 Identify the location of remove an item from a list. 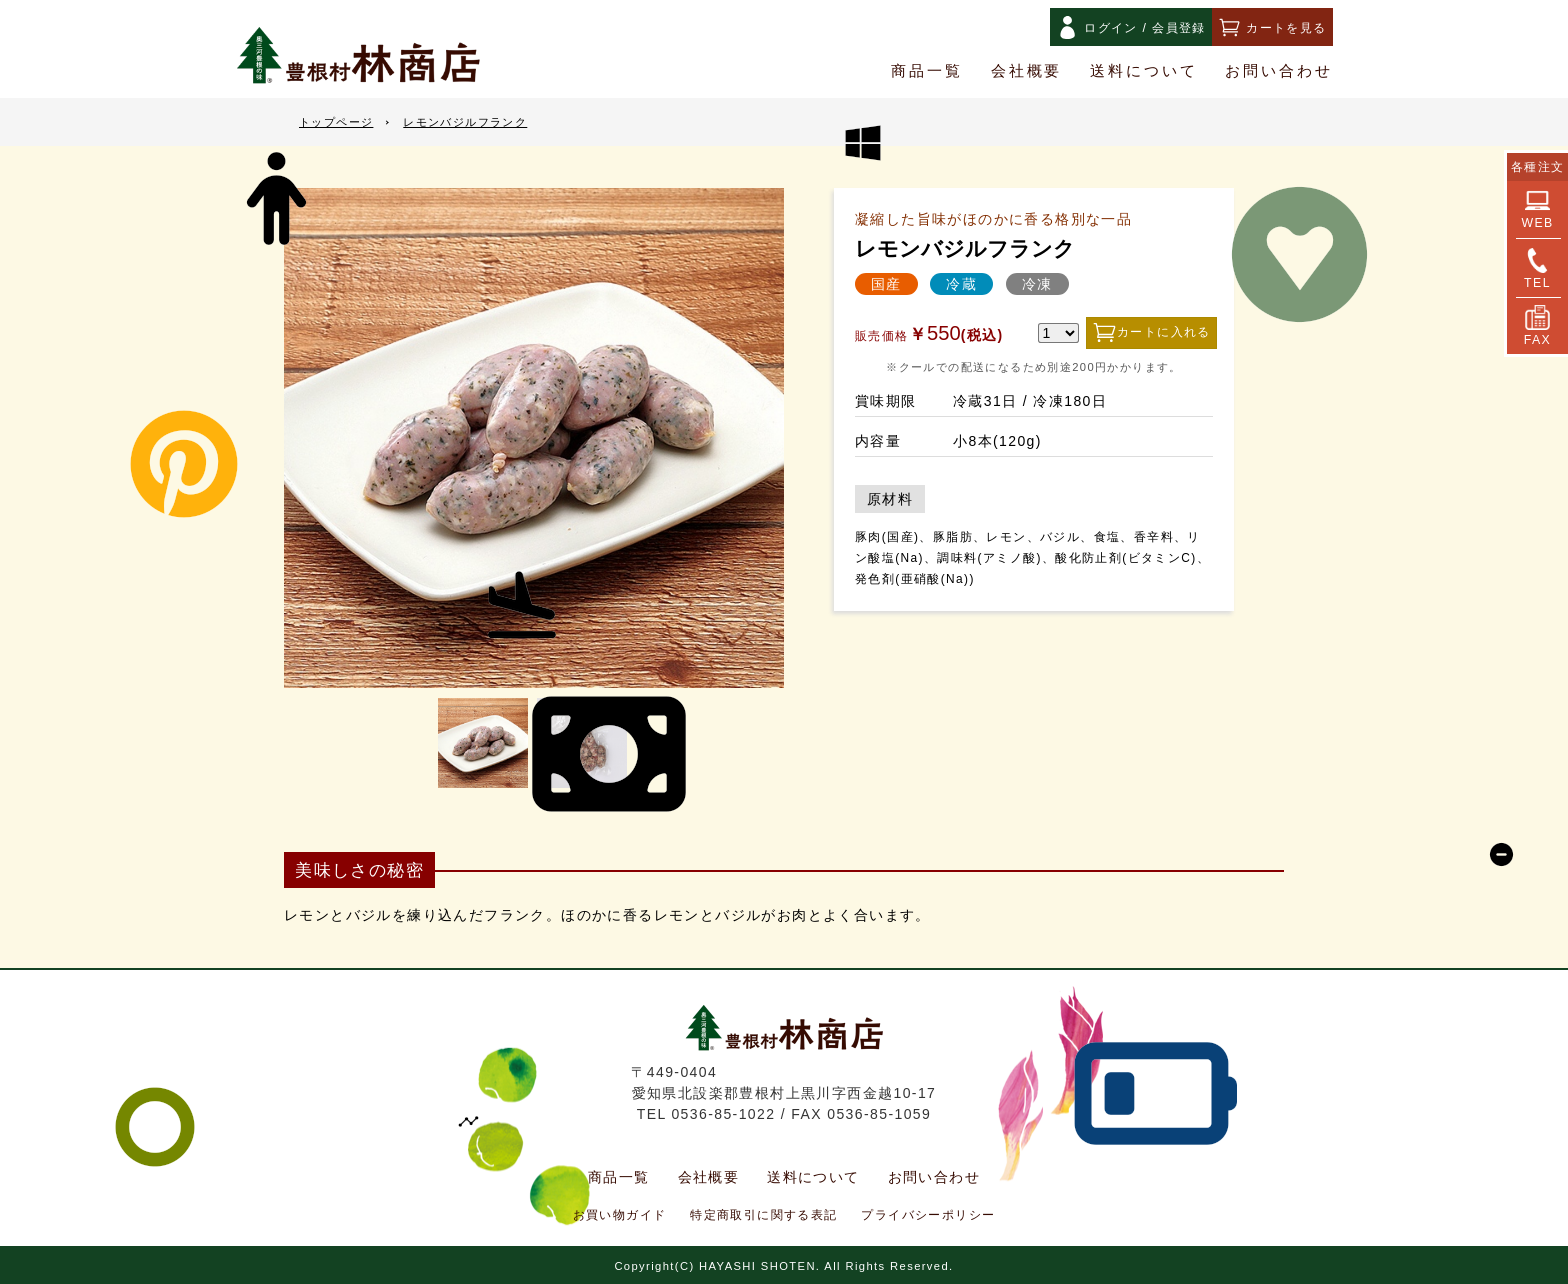
(1501, 854).